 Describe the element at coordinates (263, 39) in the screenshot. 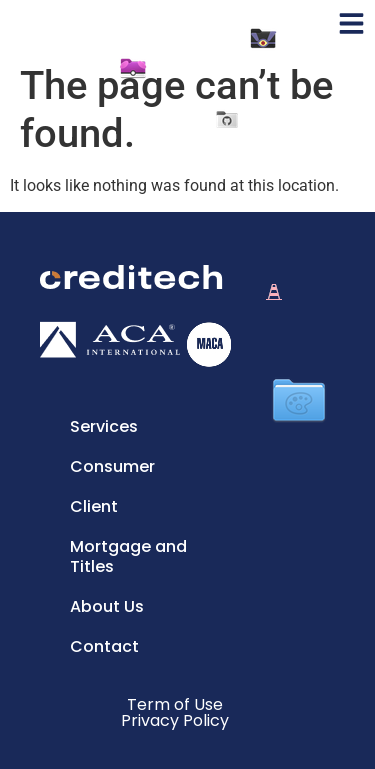

I see `open folder containing Pokémon-style game files` at that location.